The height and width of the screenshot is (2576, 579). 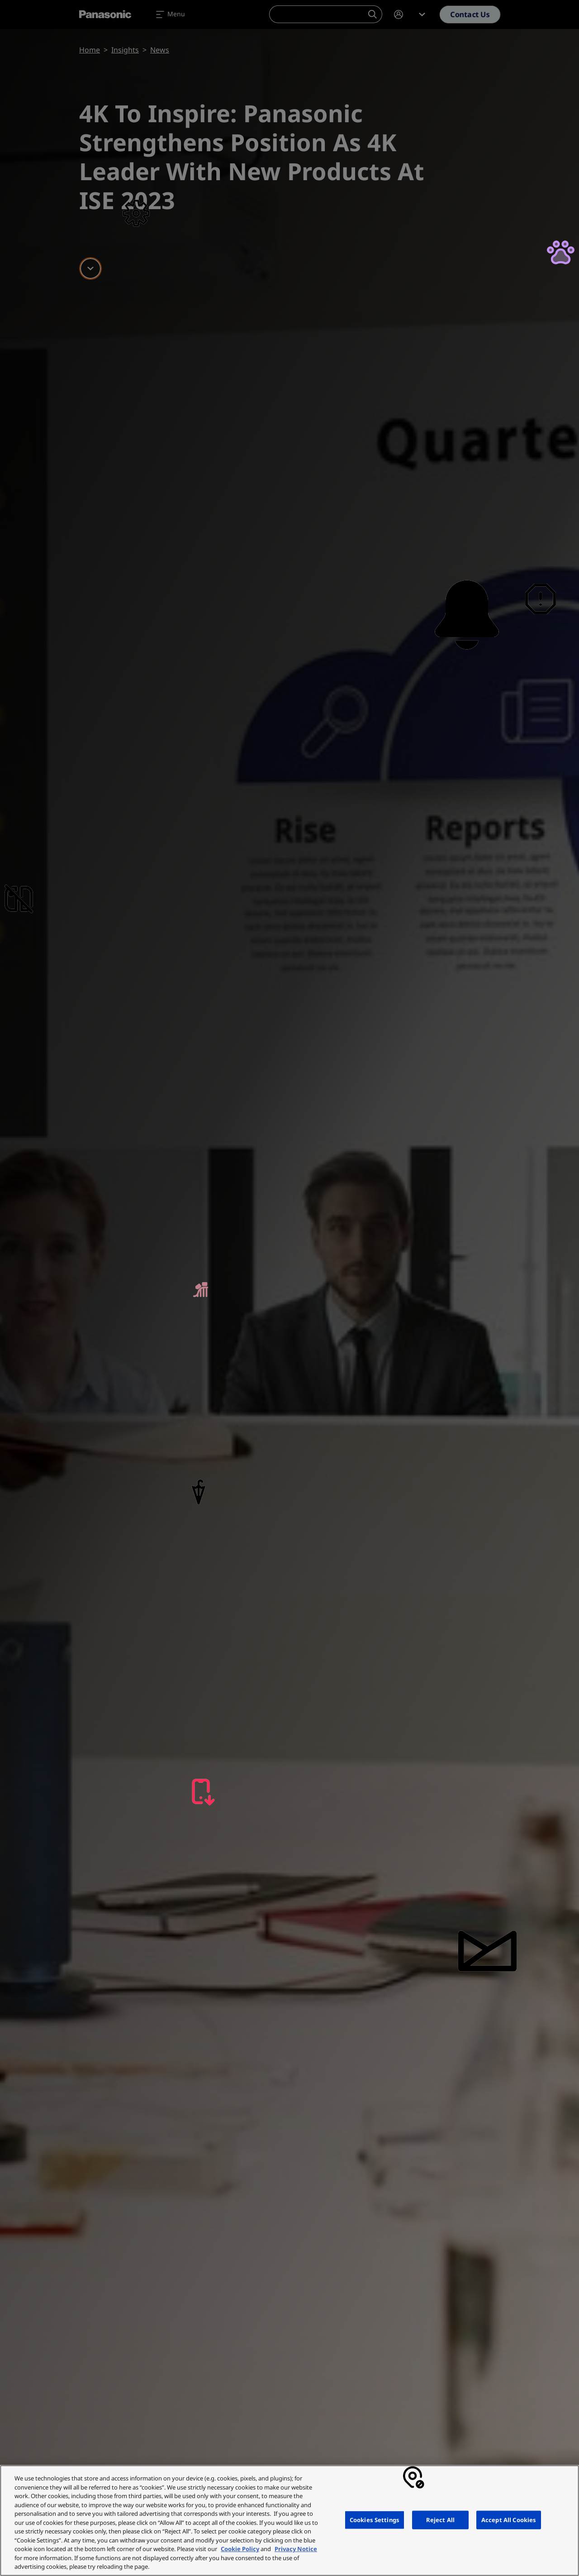 I want to click on indicates rainy weather conditions, so click(x=199, y=1493).